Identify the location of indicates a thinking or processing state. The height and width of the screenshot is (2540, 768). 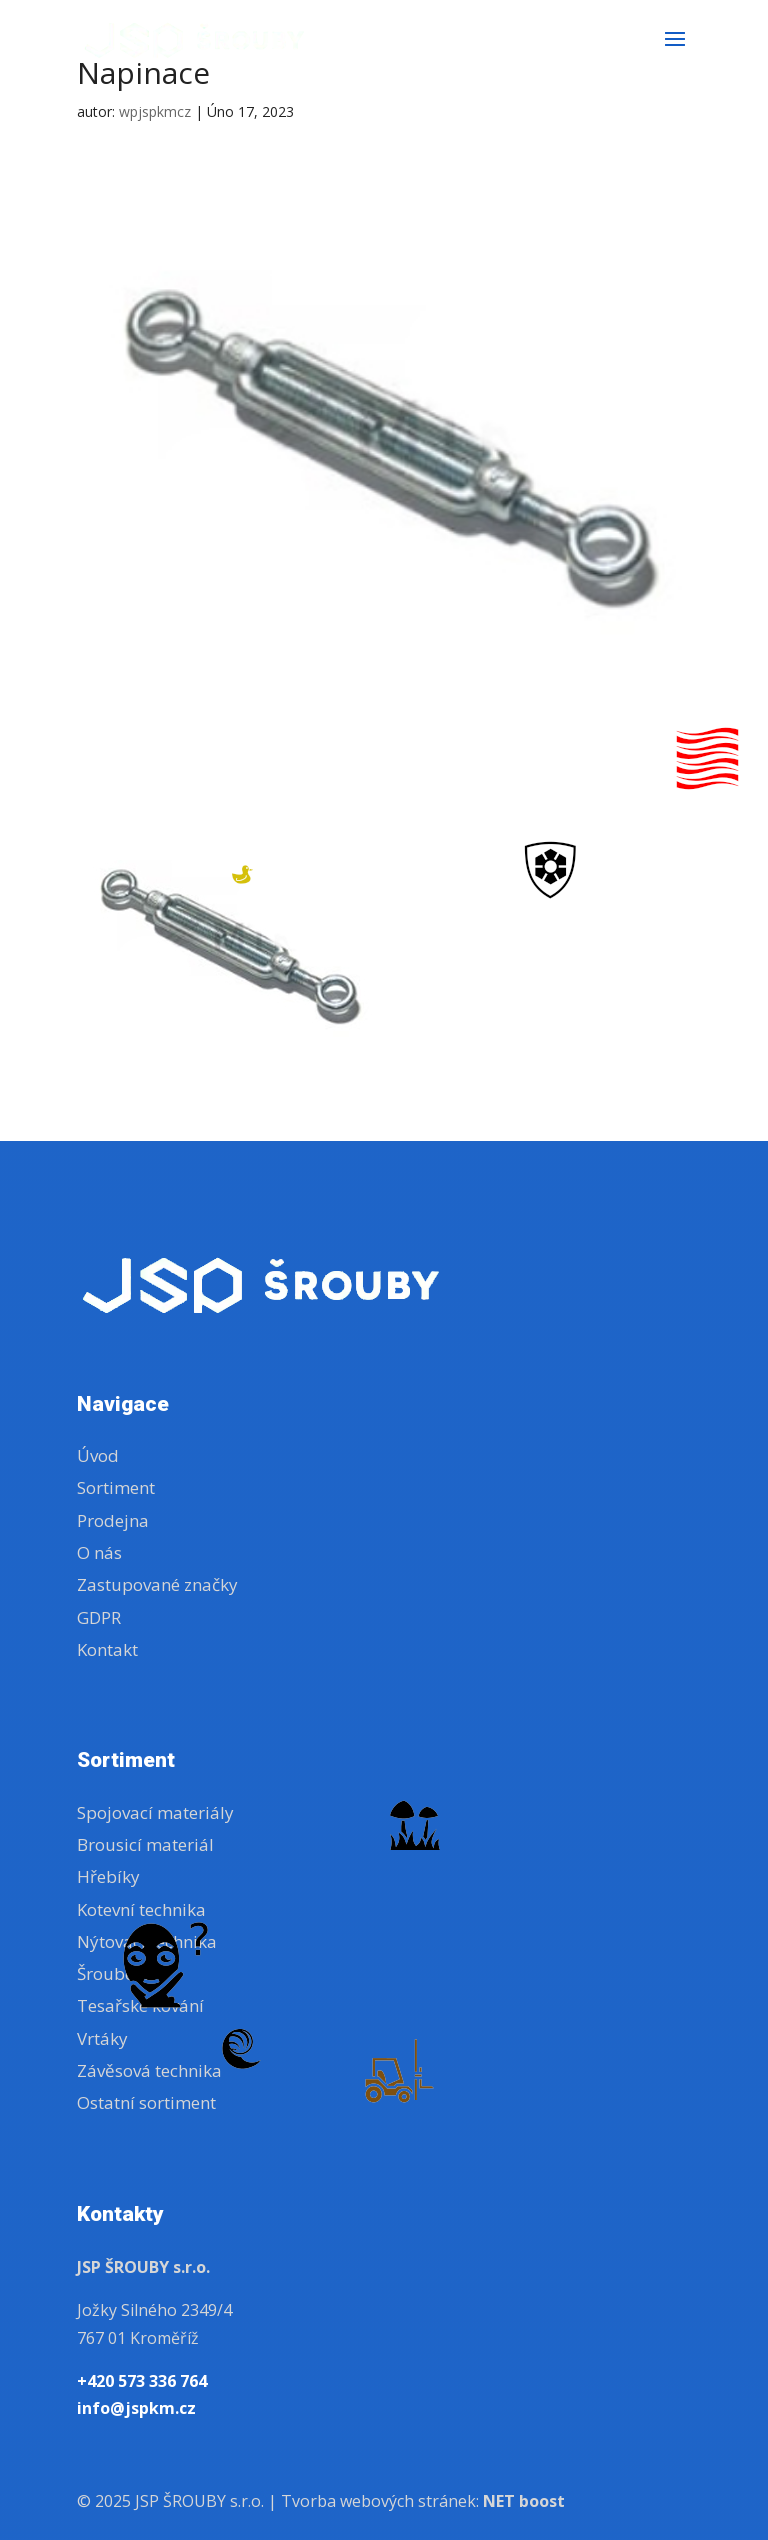
(166, 1963).